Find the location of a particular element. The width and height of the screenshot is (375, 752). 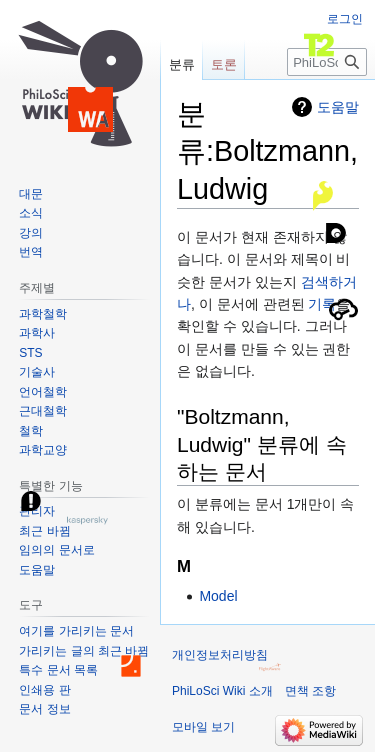

webassembly technology or framework indicator is located at coordinates (90, 109).